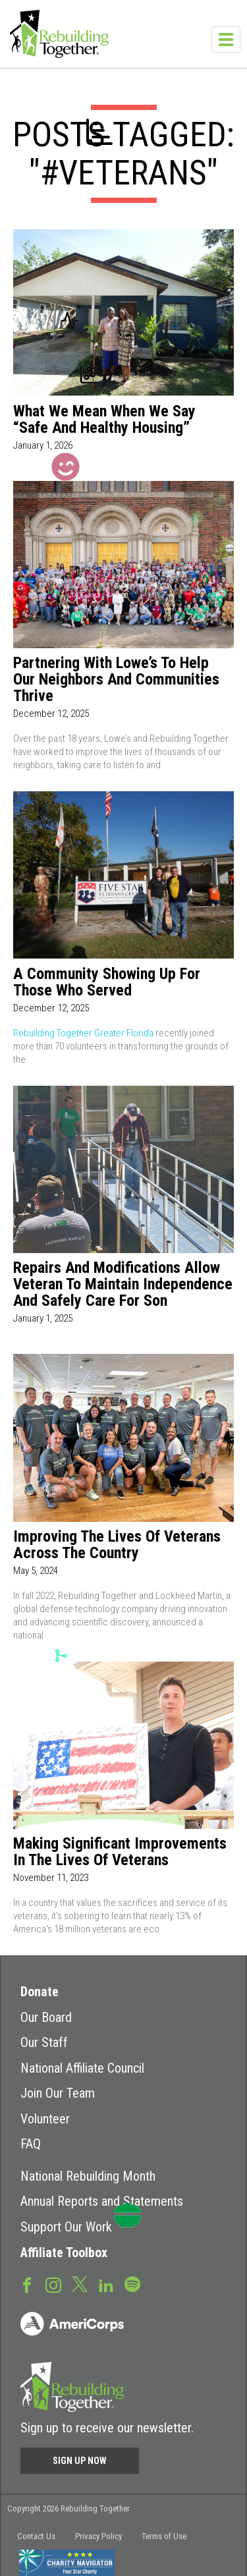  What do you see at coordinates (127, 2215) in the screenshot?
I see `view food or meal options` at bounding box center [127, 2215].